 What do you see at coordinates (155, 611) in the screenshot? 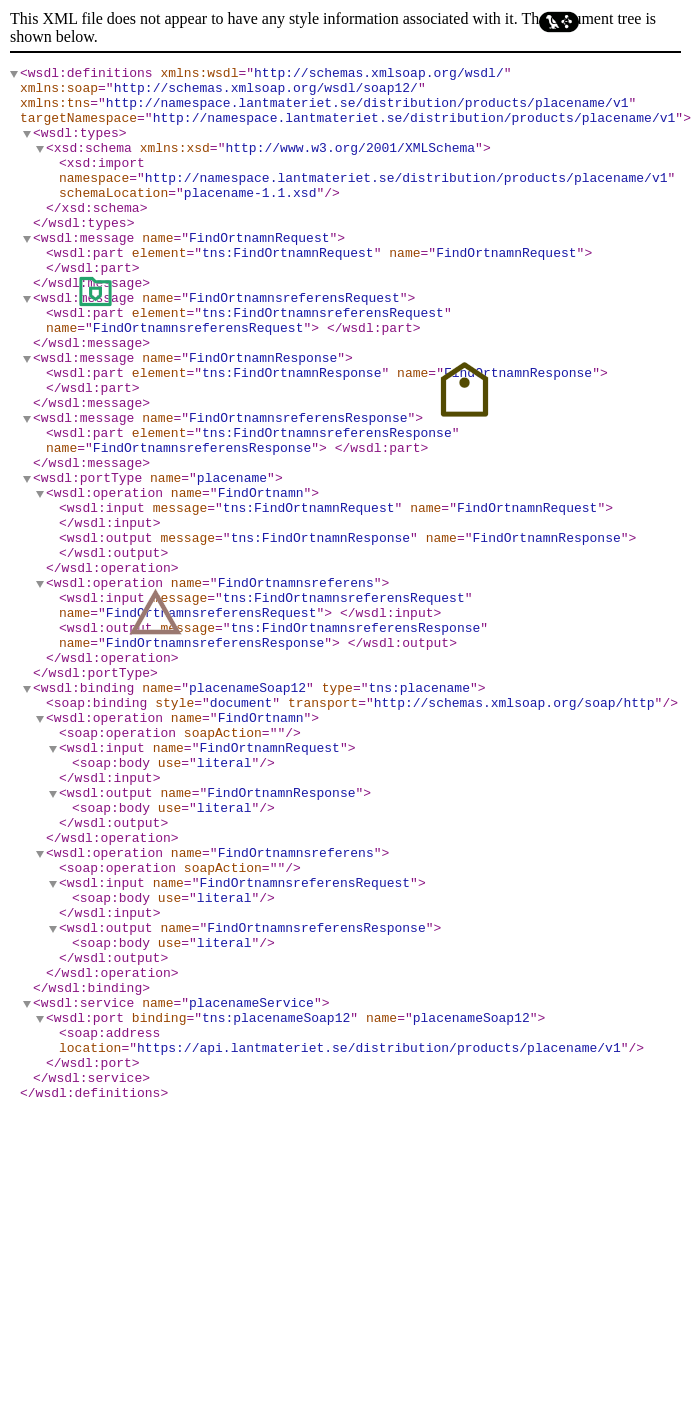
I see `vercel logo` at bounding box center [155, 611].